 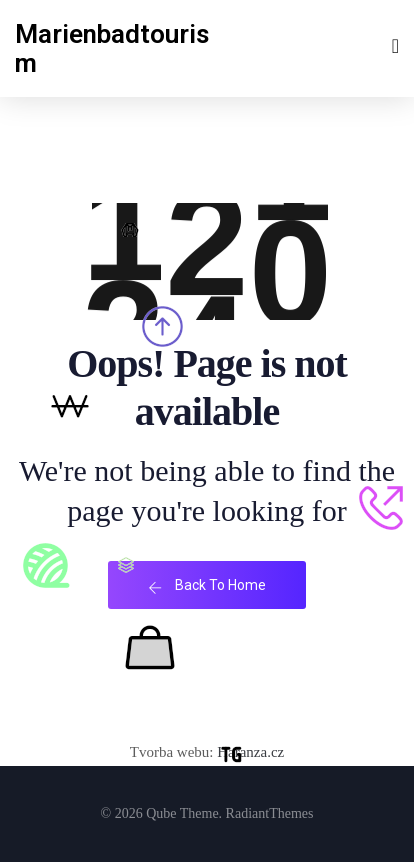 I want to click on browse clothing or apparel items, so click(x=130, y=230).